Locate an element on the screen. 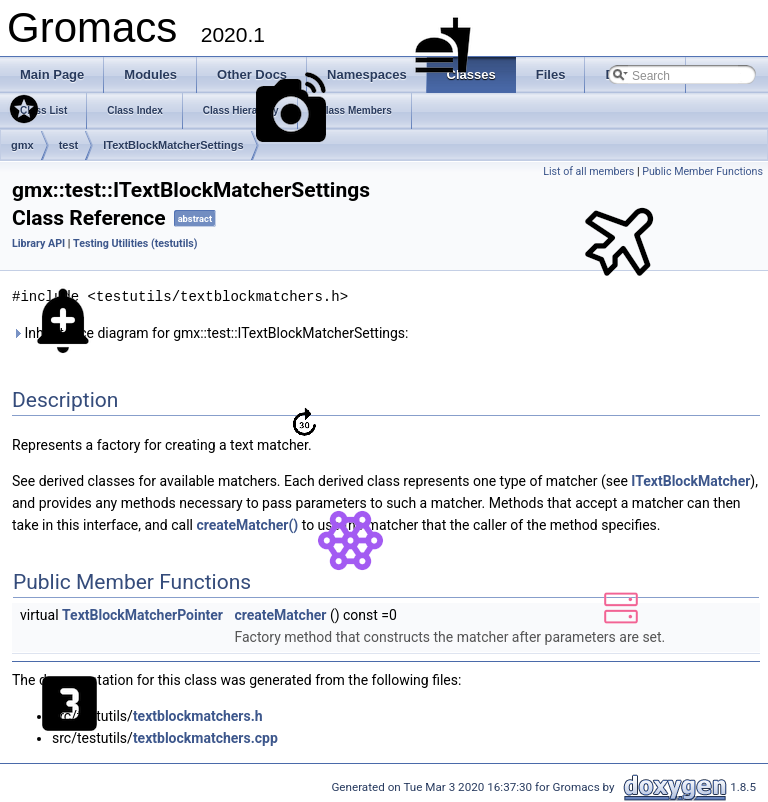 The image size is (768, 802). view star-ring network topology is located at coordinates (350, 540).